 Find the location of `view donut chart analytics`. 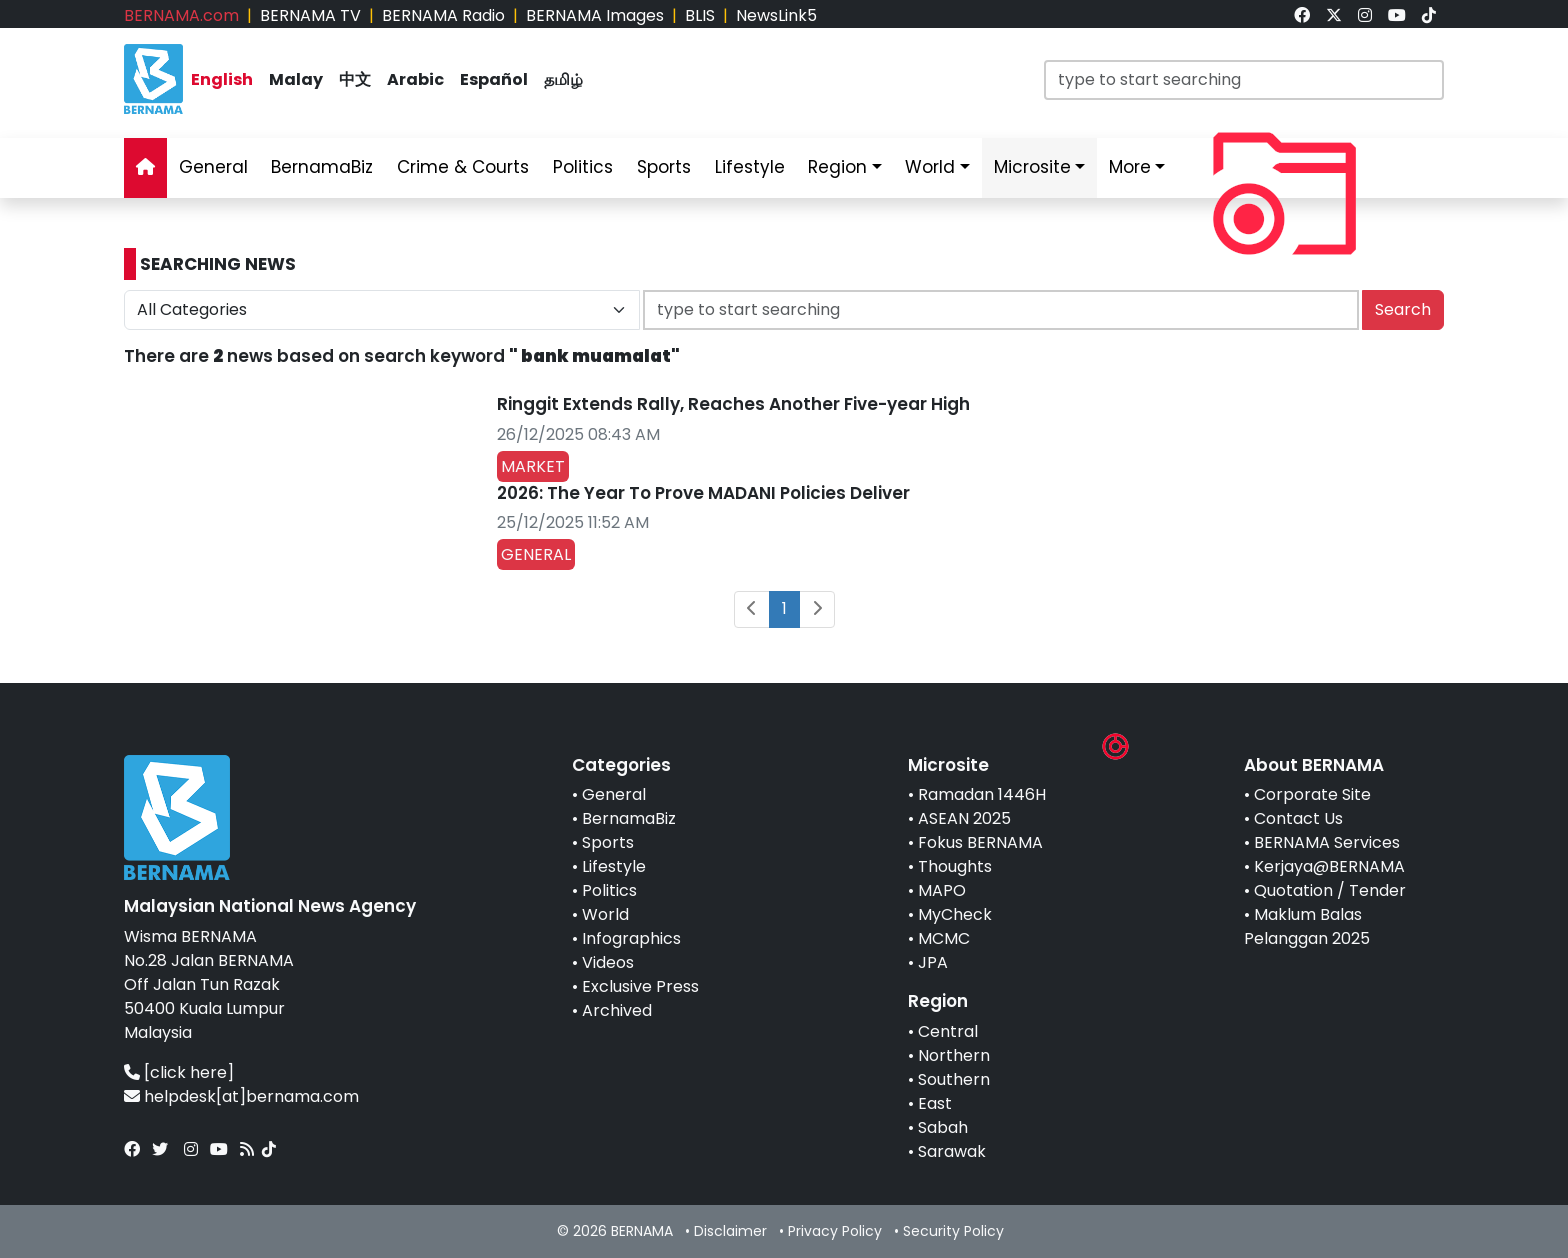

view donut chart analytics is located at coordinates (1115, 746).